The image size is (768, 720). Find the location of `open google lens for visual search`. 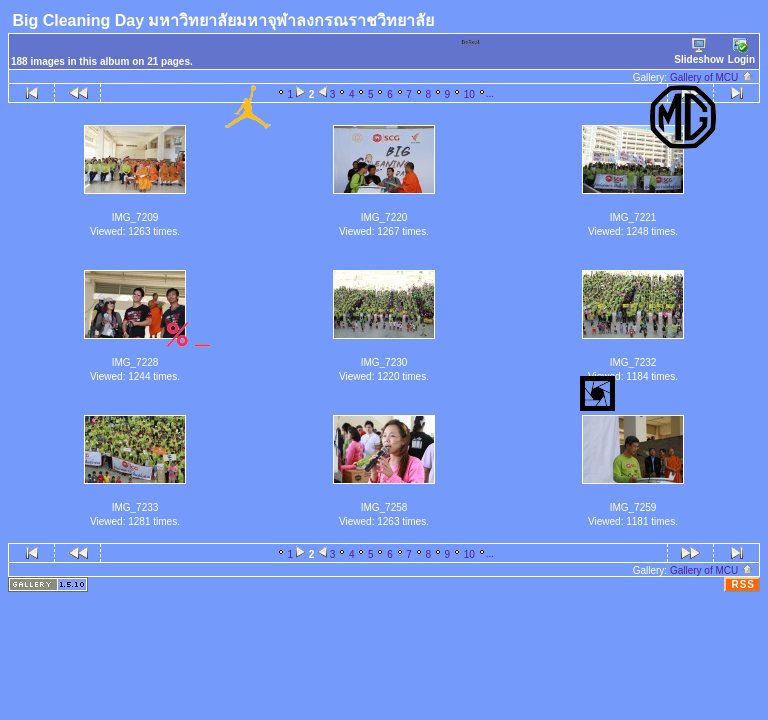

open google lens for visual search is located at coordinates (597, 393).